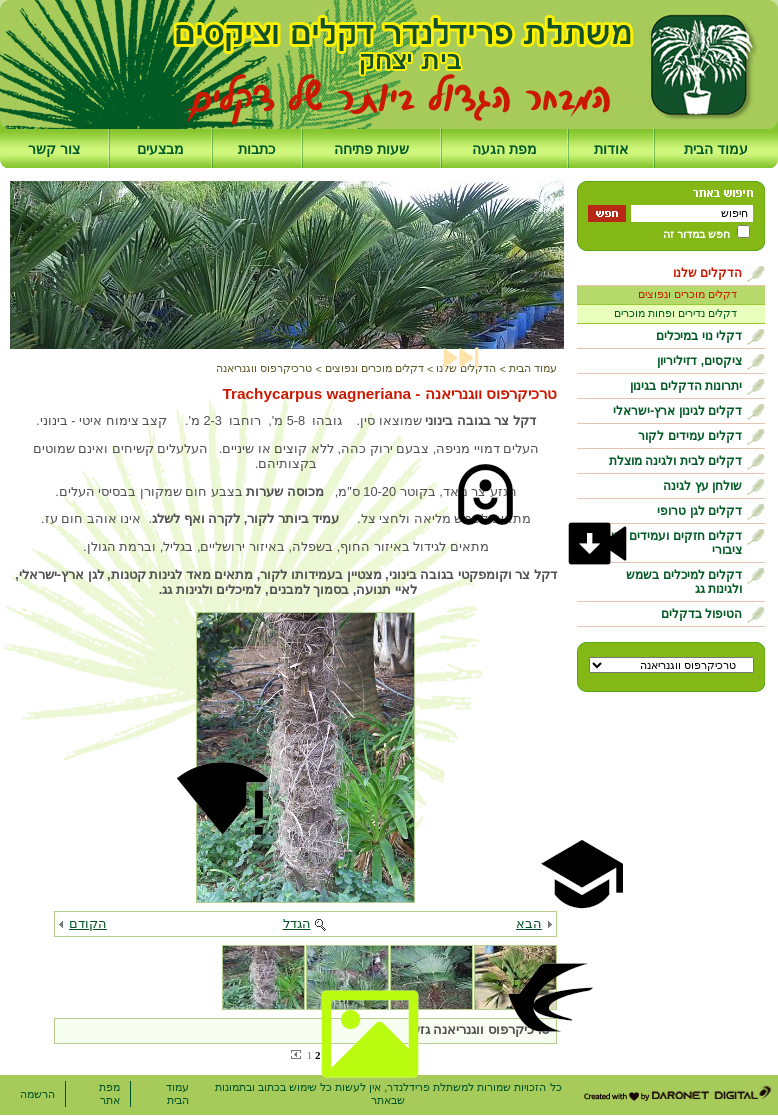 This screenshot has width=778, height=1116. I want to click on china eastern airlines logo, so click(550, 997).